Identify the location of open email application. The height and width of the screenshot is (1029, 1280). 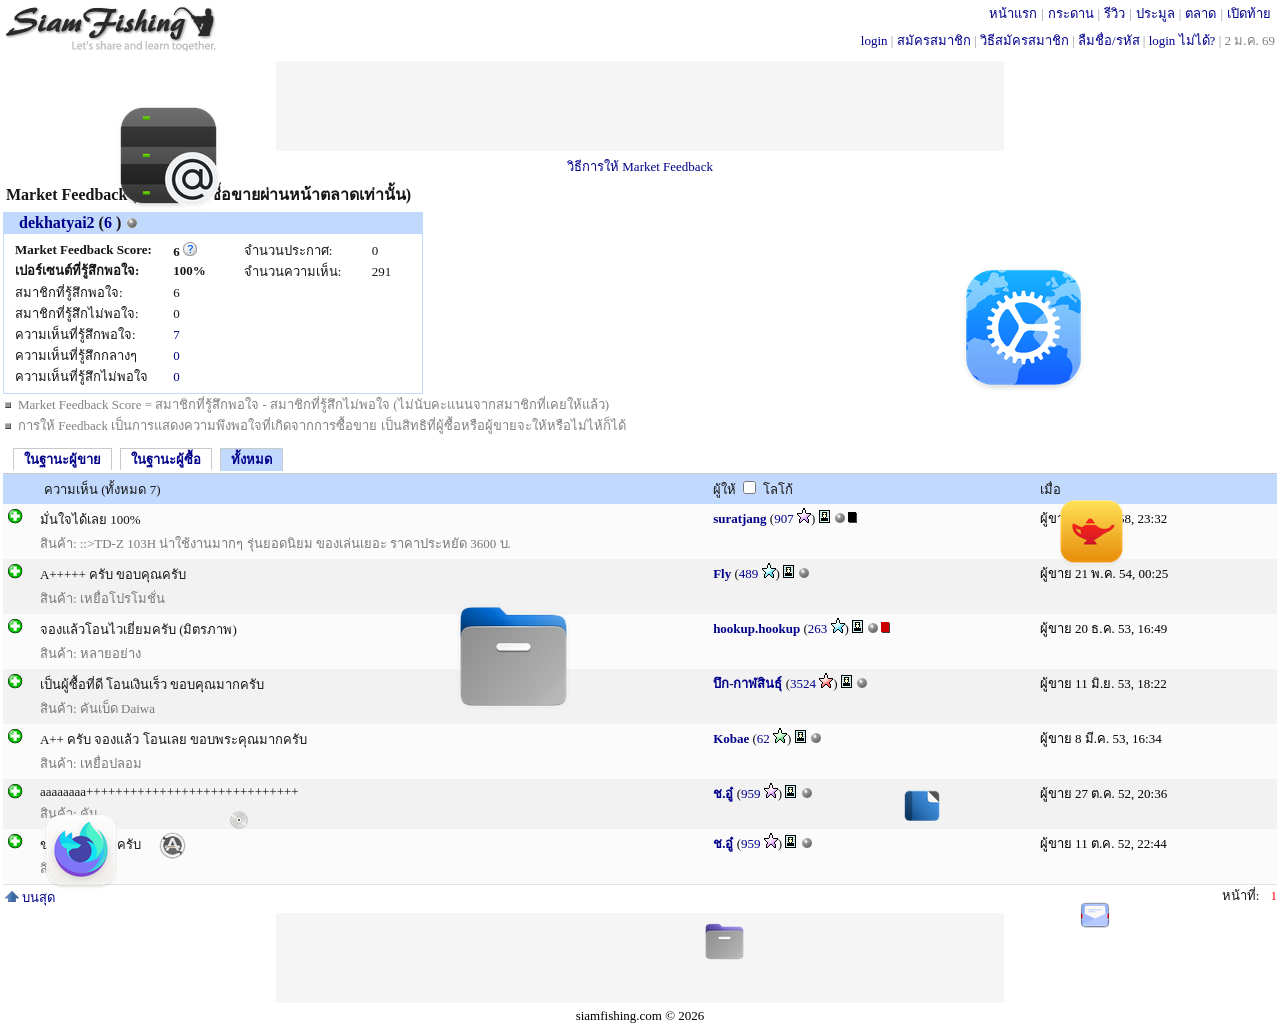
(1095, 915).